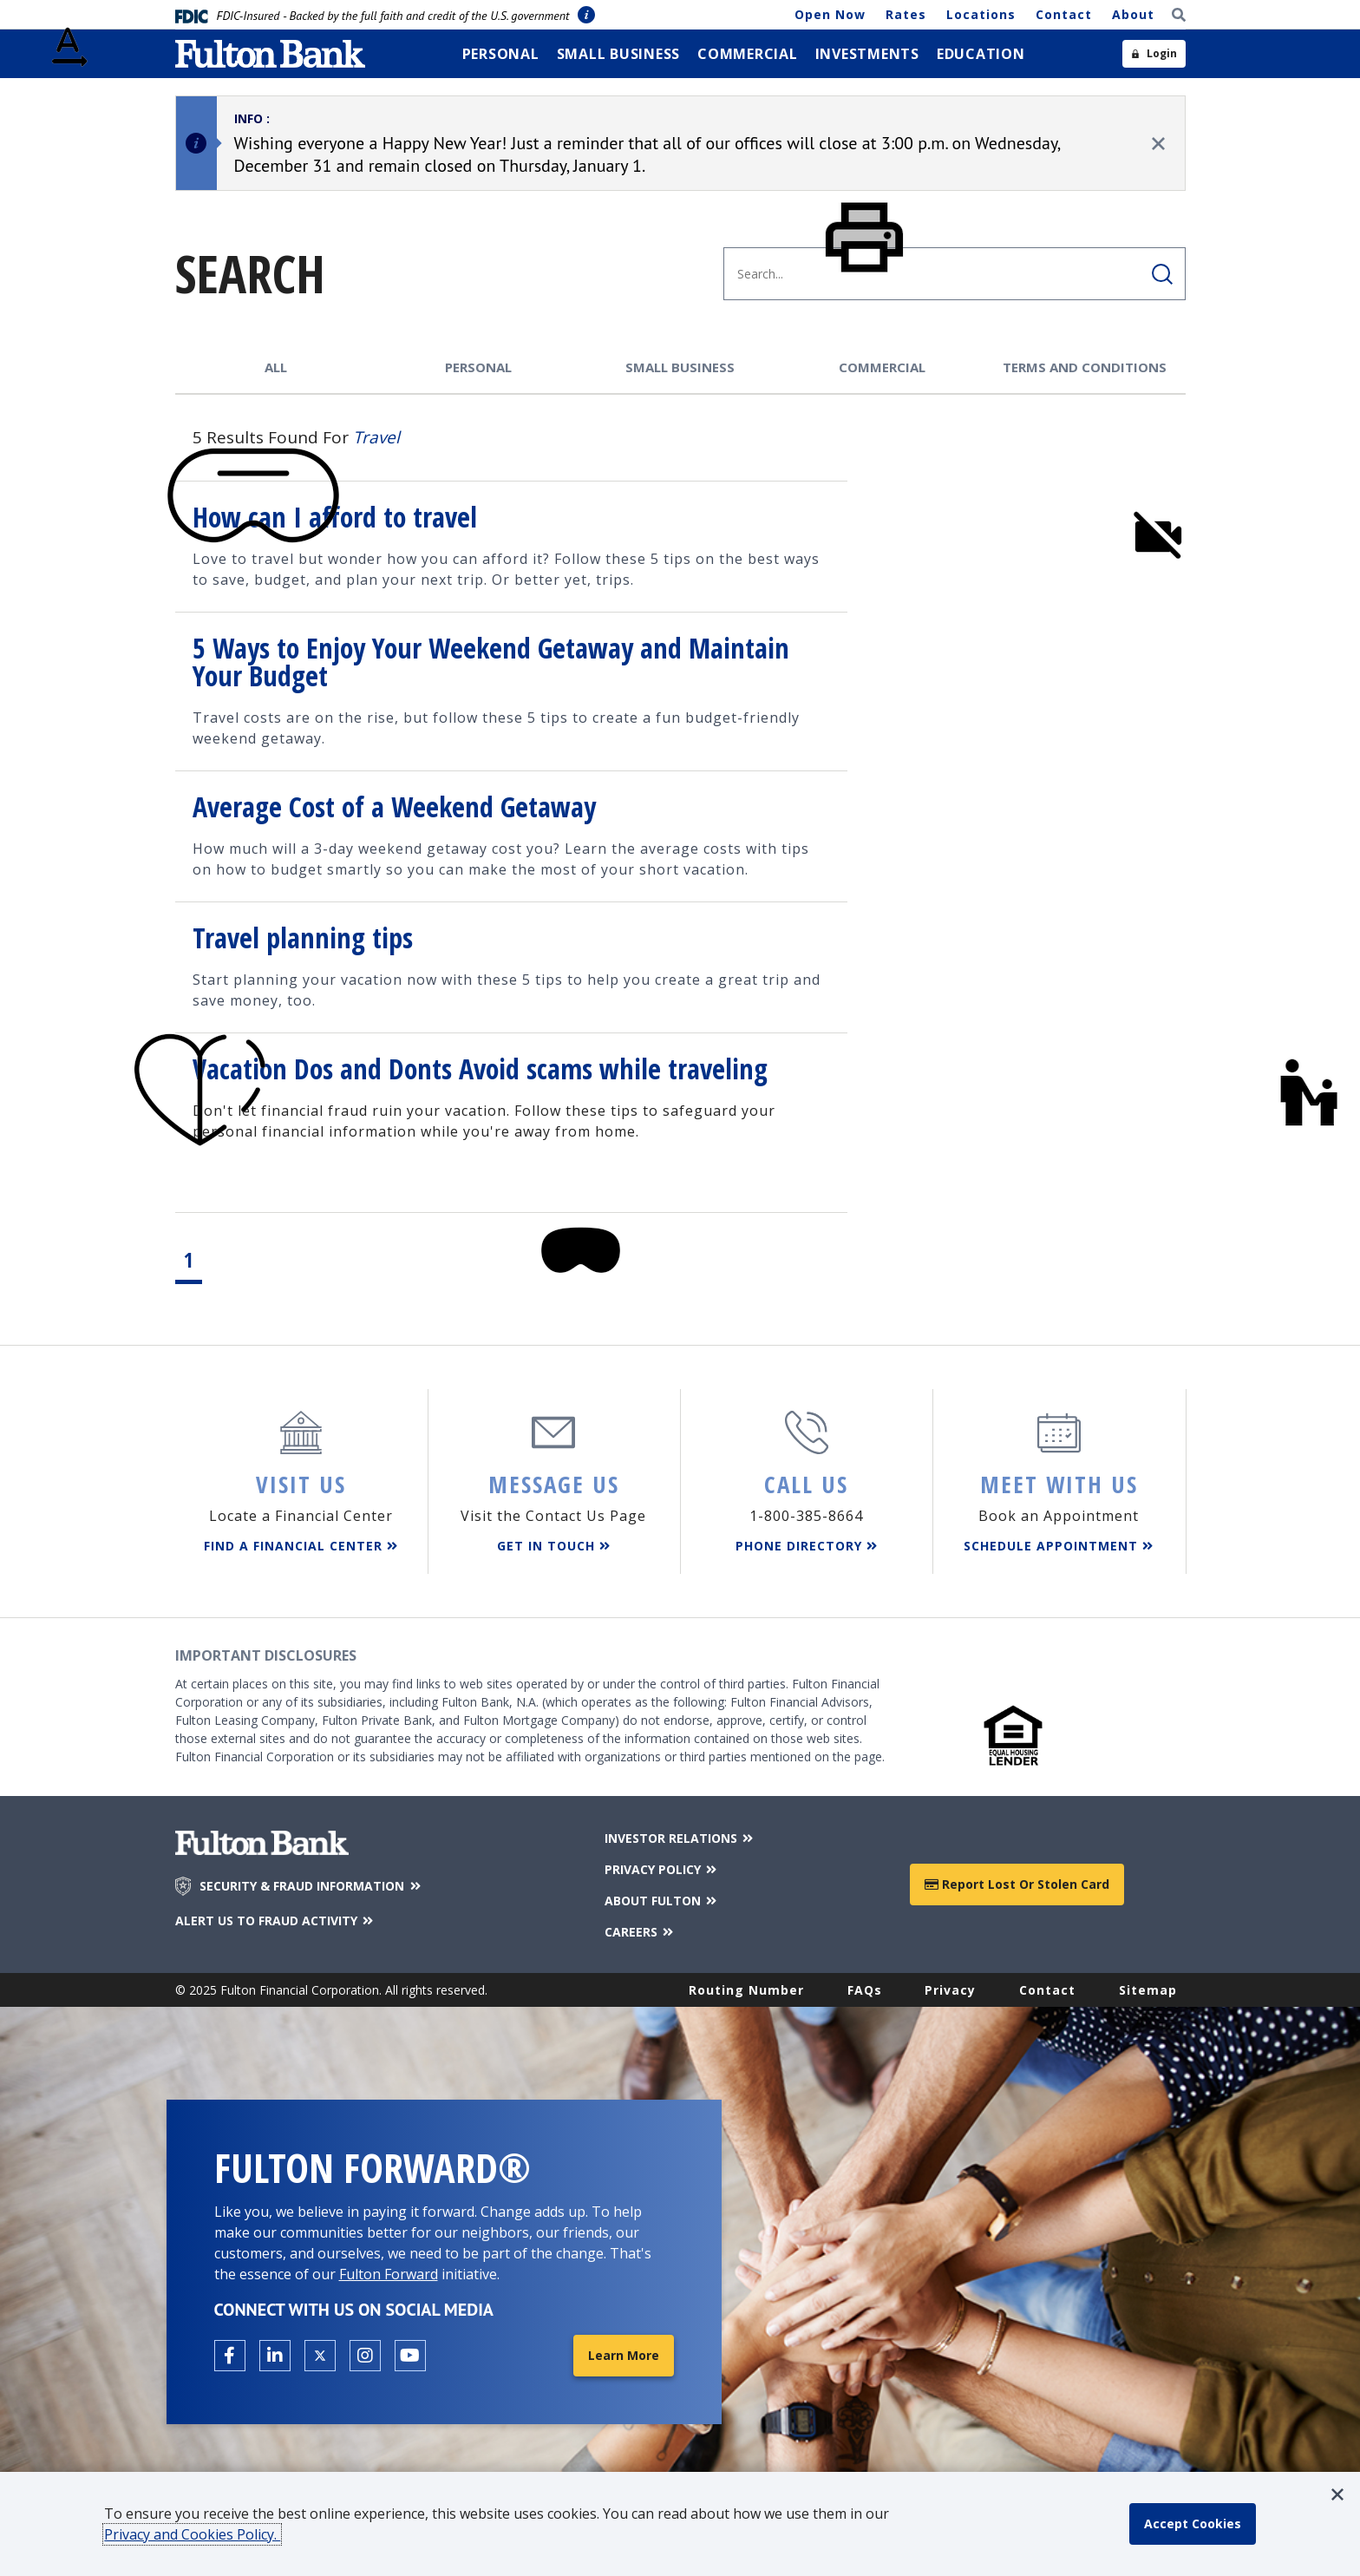  Describe the element at coordinates (1158, 536) in the screenshot. I see `camera is currently disabled or off` at that location.